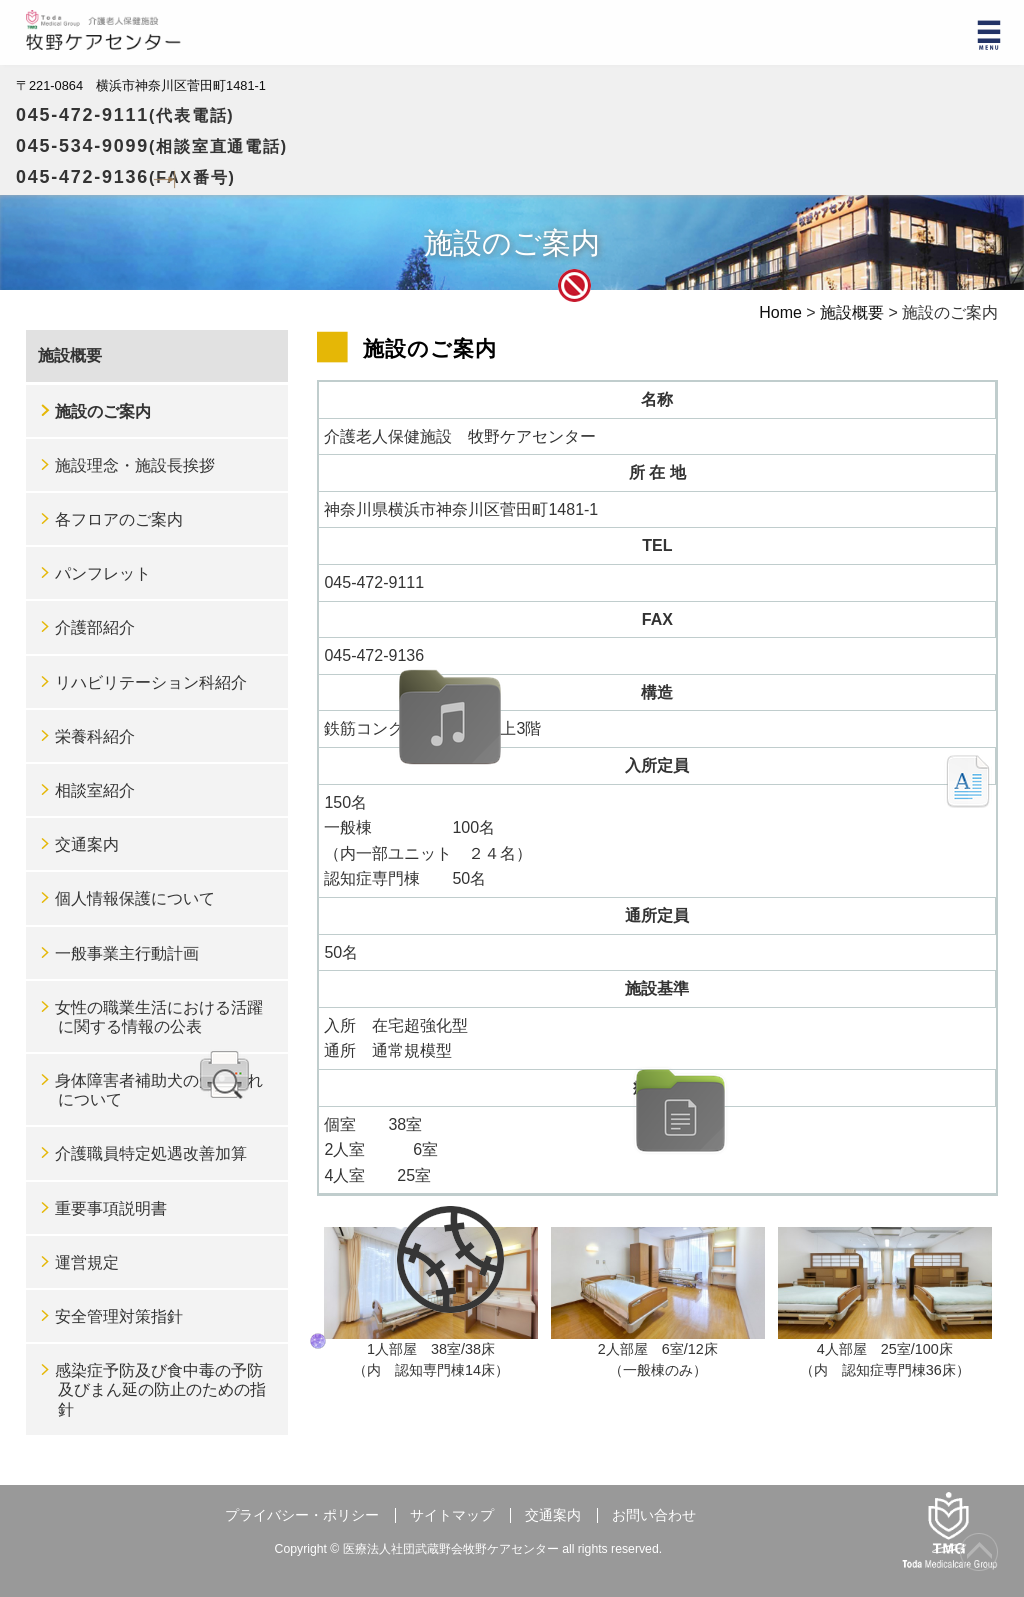 This screenshot has height=1597, width=1024. I want to click on preview document before printing, so click(224, 1074).